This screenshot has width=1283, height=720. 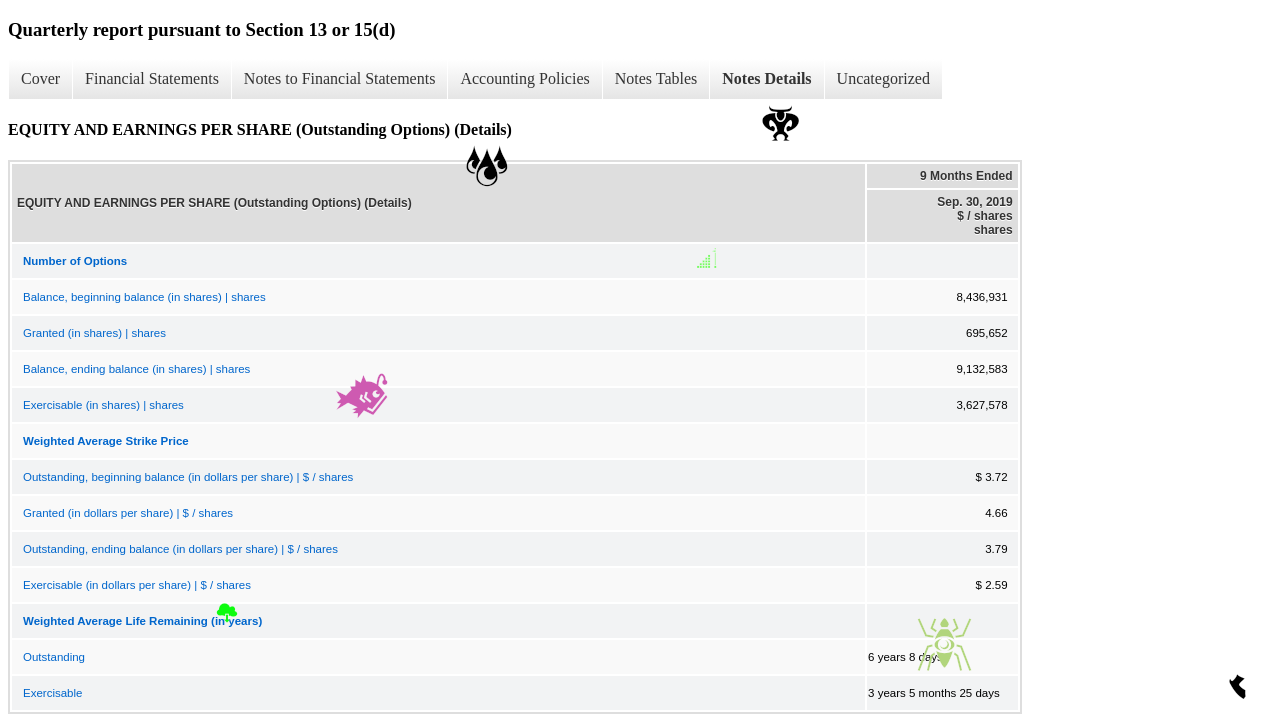 I want to click on indicates humidity or moisture level, so click(x=487, y=166).